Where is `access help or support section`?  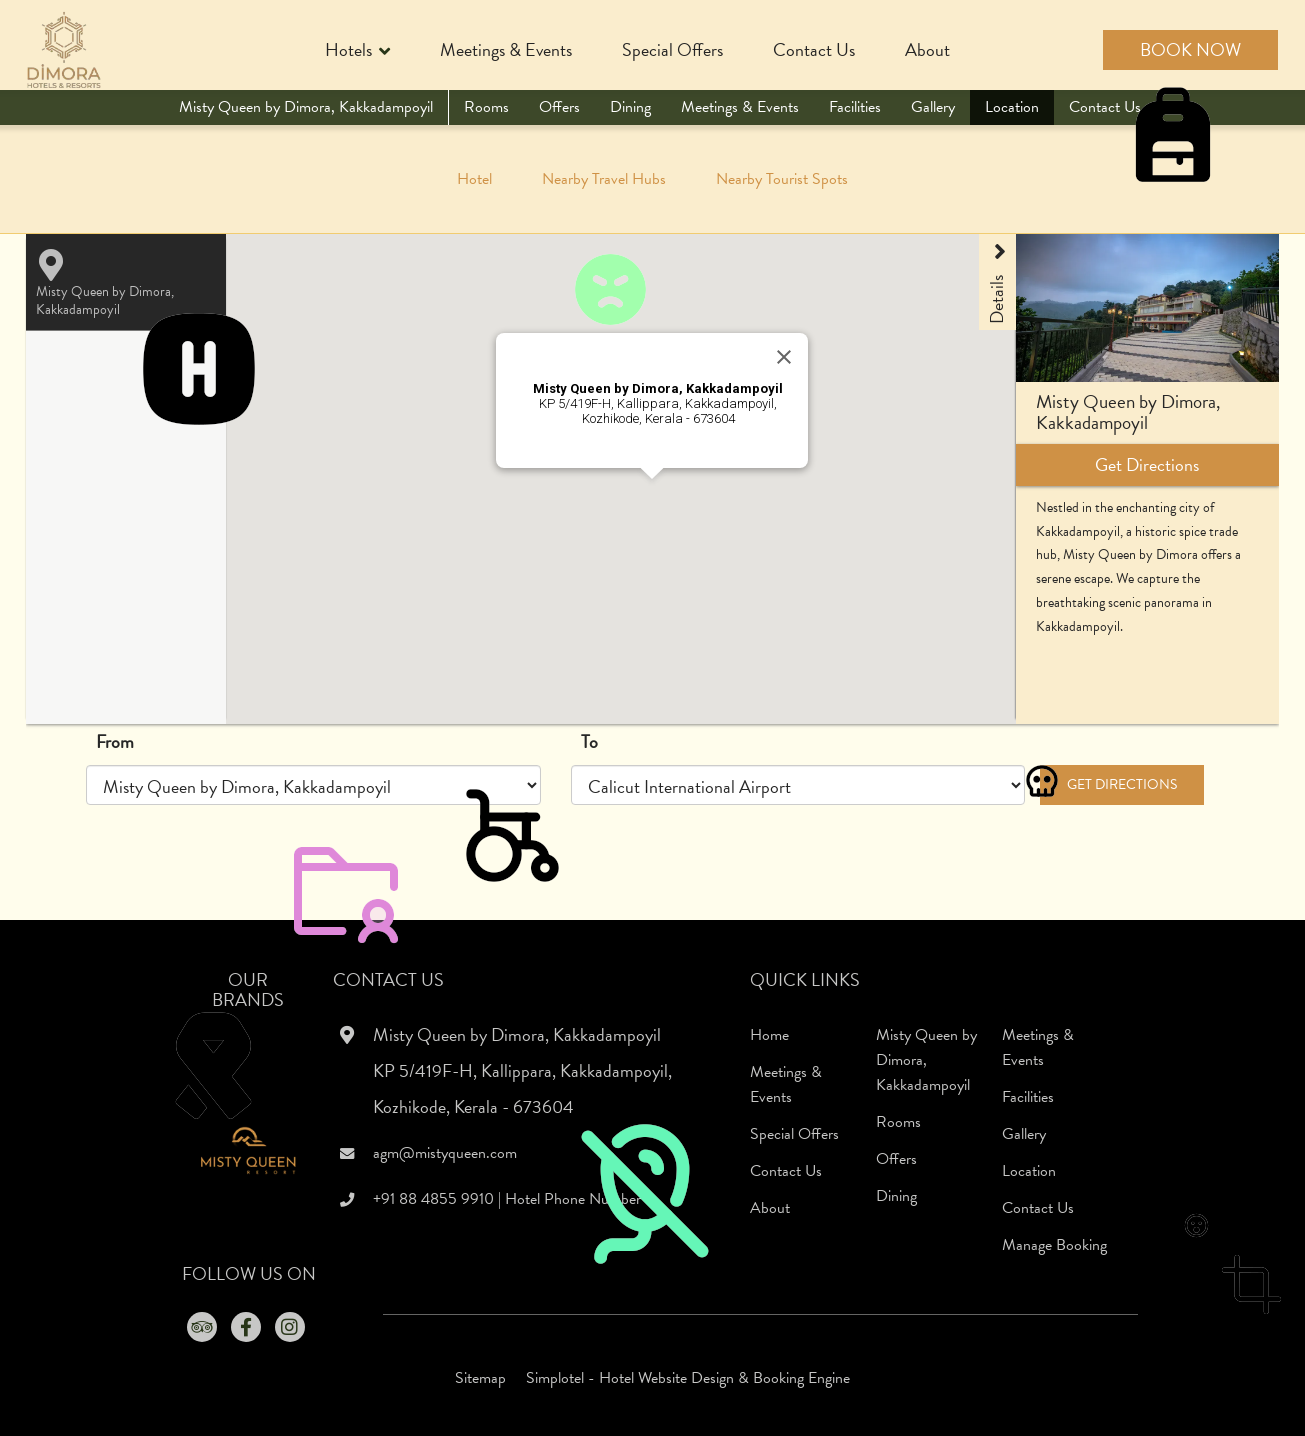
access help or support section is located at coordinates (199, 369).